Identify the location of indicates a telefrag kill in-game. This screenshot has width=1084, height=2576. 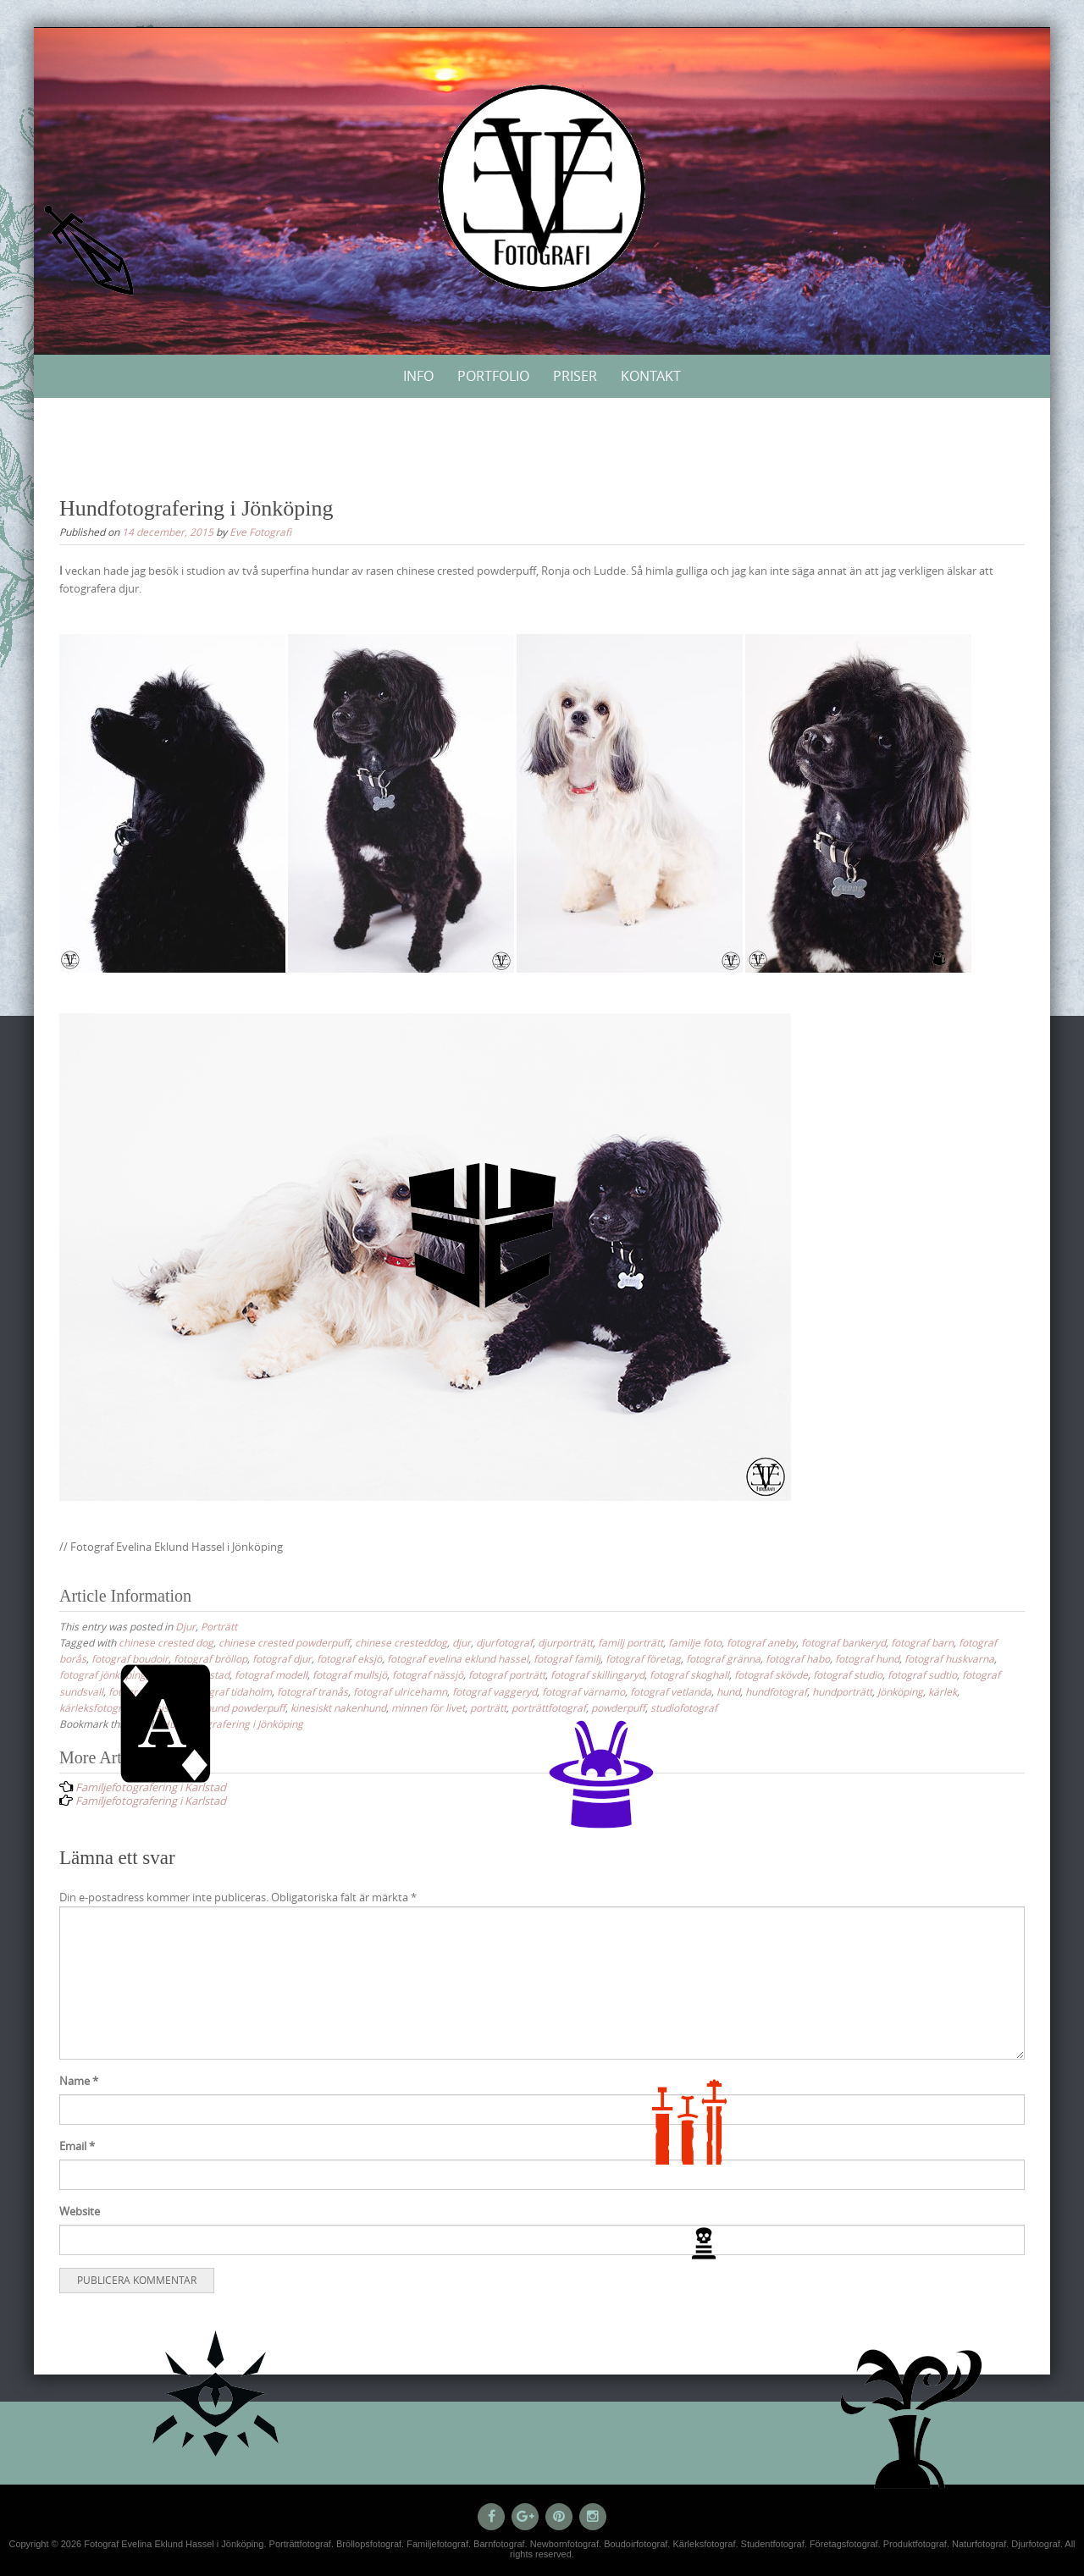
(704, 2243).